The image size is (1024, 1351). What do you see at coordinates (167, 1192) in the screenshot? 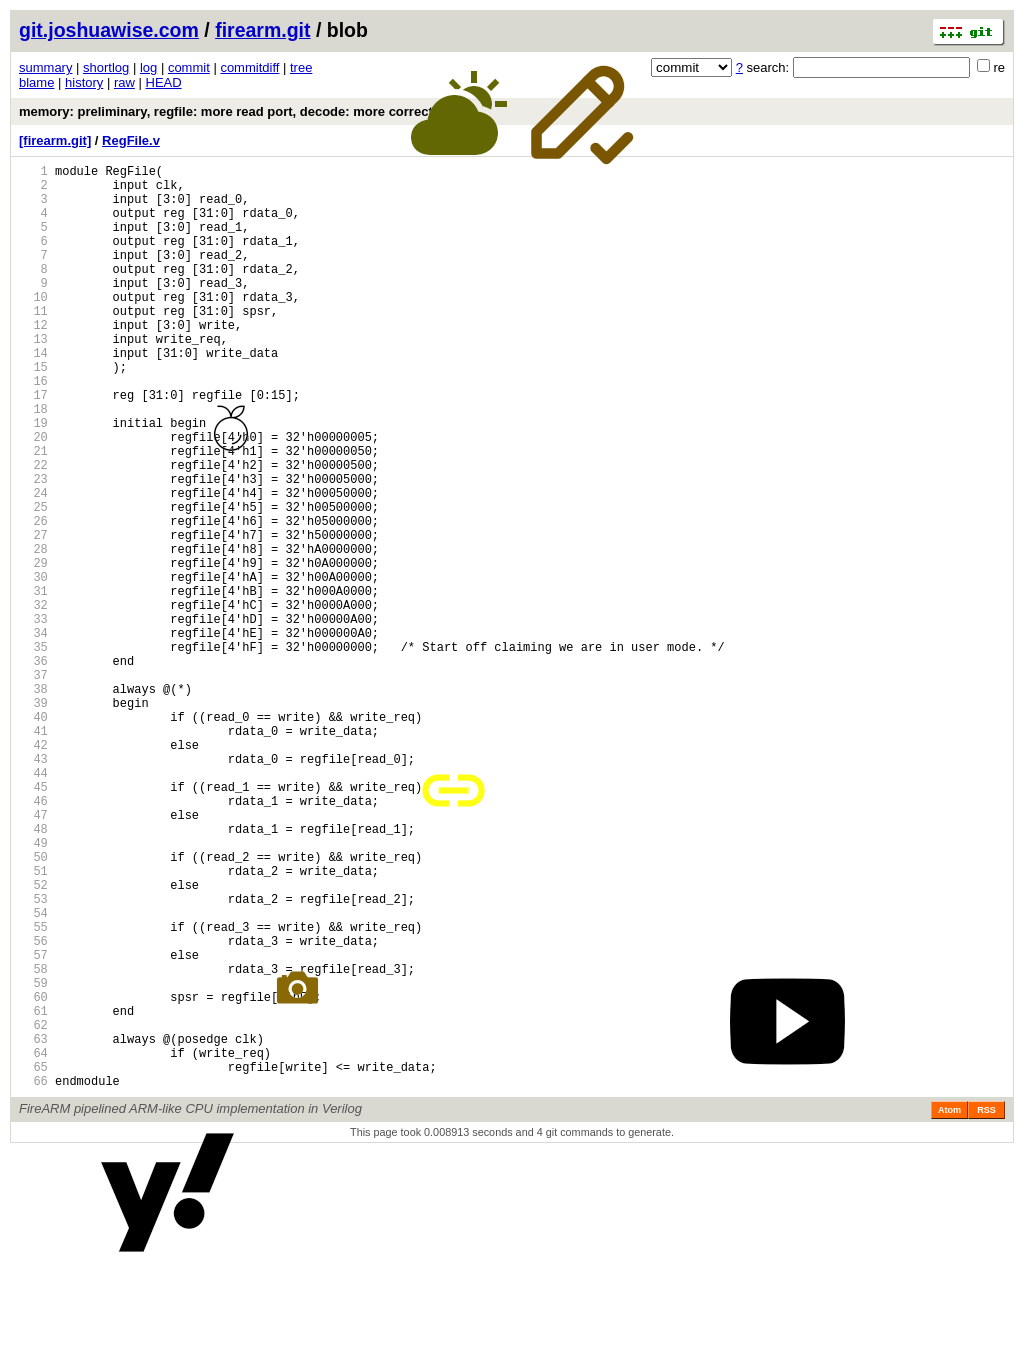
I see `open Yahoo app or website` at bounding box center [167, 1192].